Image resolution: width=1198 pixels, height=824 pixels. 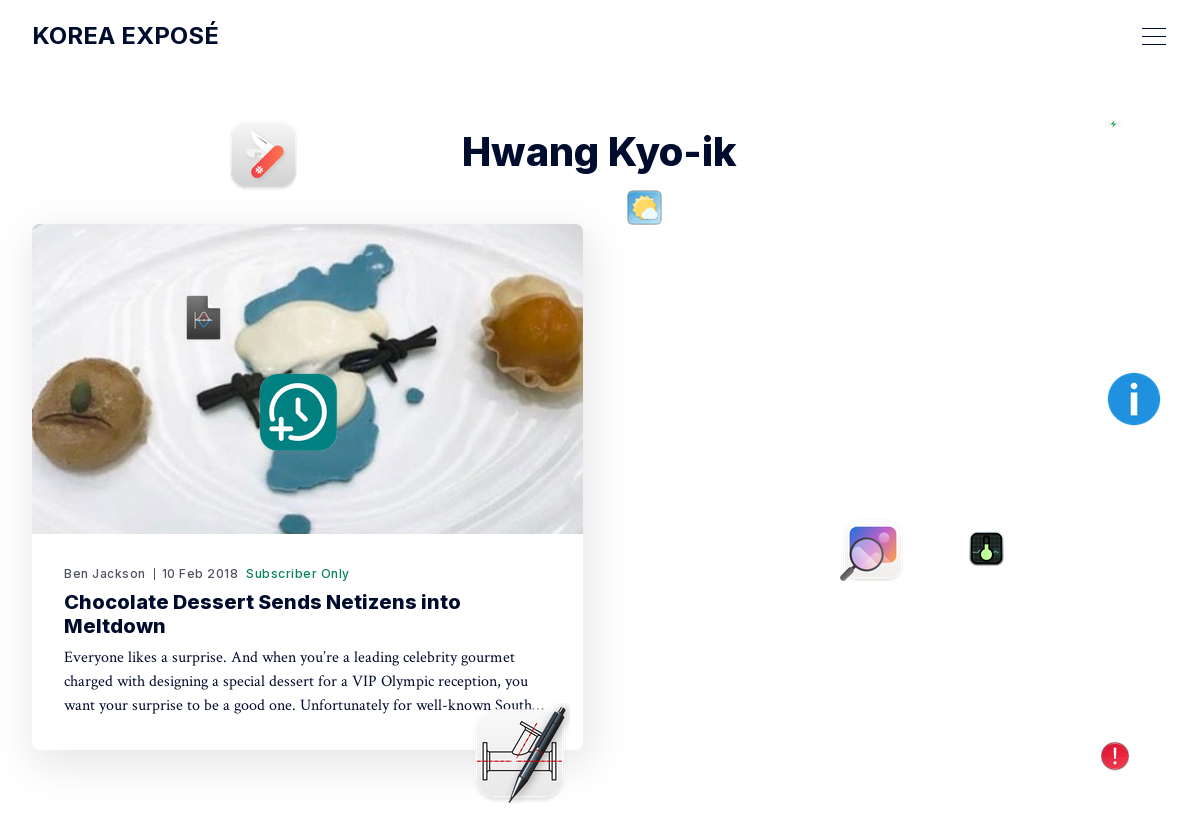 What do you see at coordinates (519, 753) in the screenshot?
I see `open QCAD drafting application` at bounding box center [519, 753].